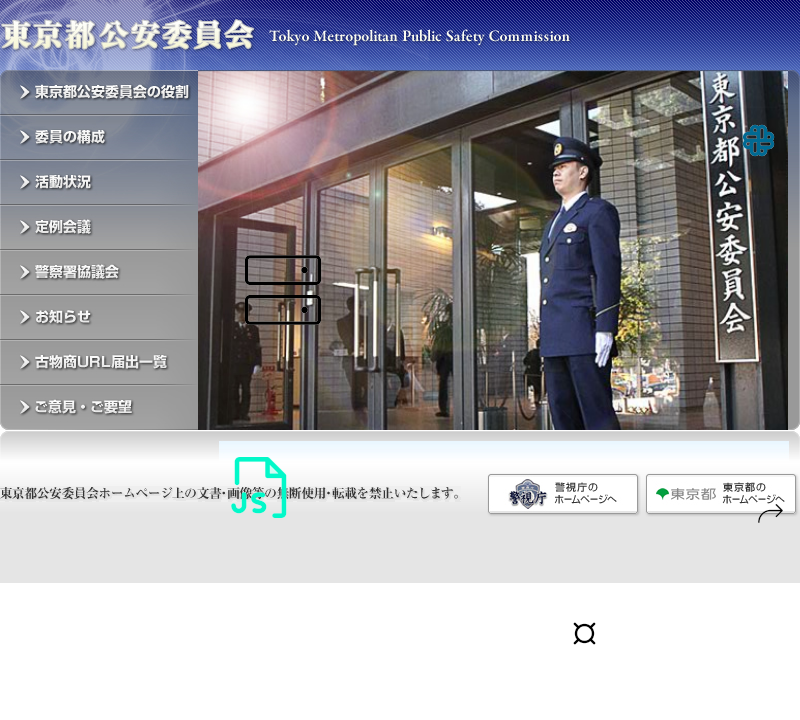  What do you see at coordinates (584, 633) in the screenshot?
I see `view currency or monetary settings` at bounding box center [584, 633].